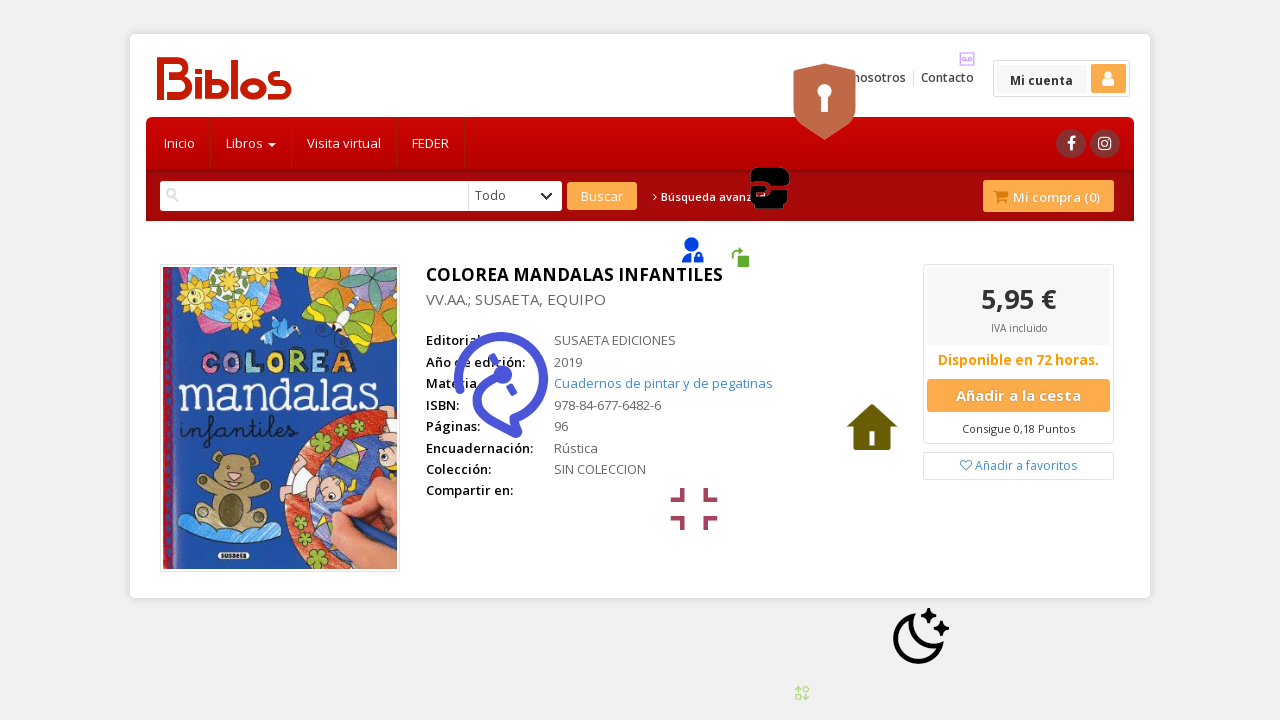  What do you see at coordinates (872, 429) in the screenshot?
I see `navigate to home screen` at bounding box center [872, 429].